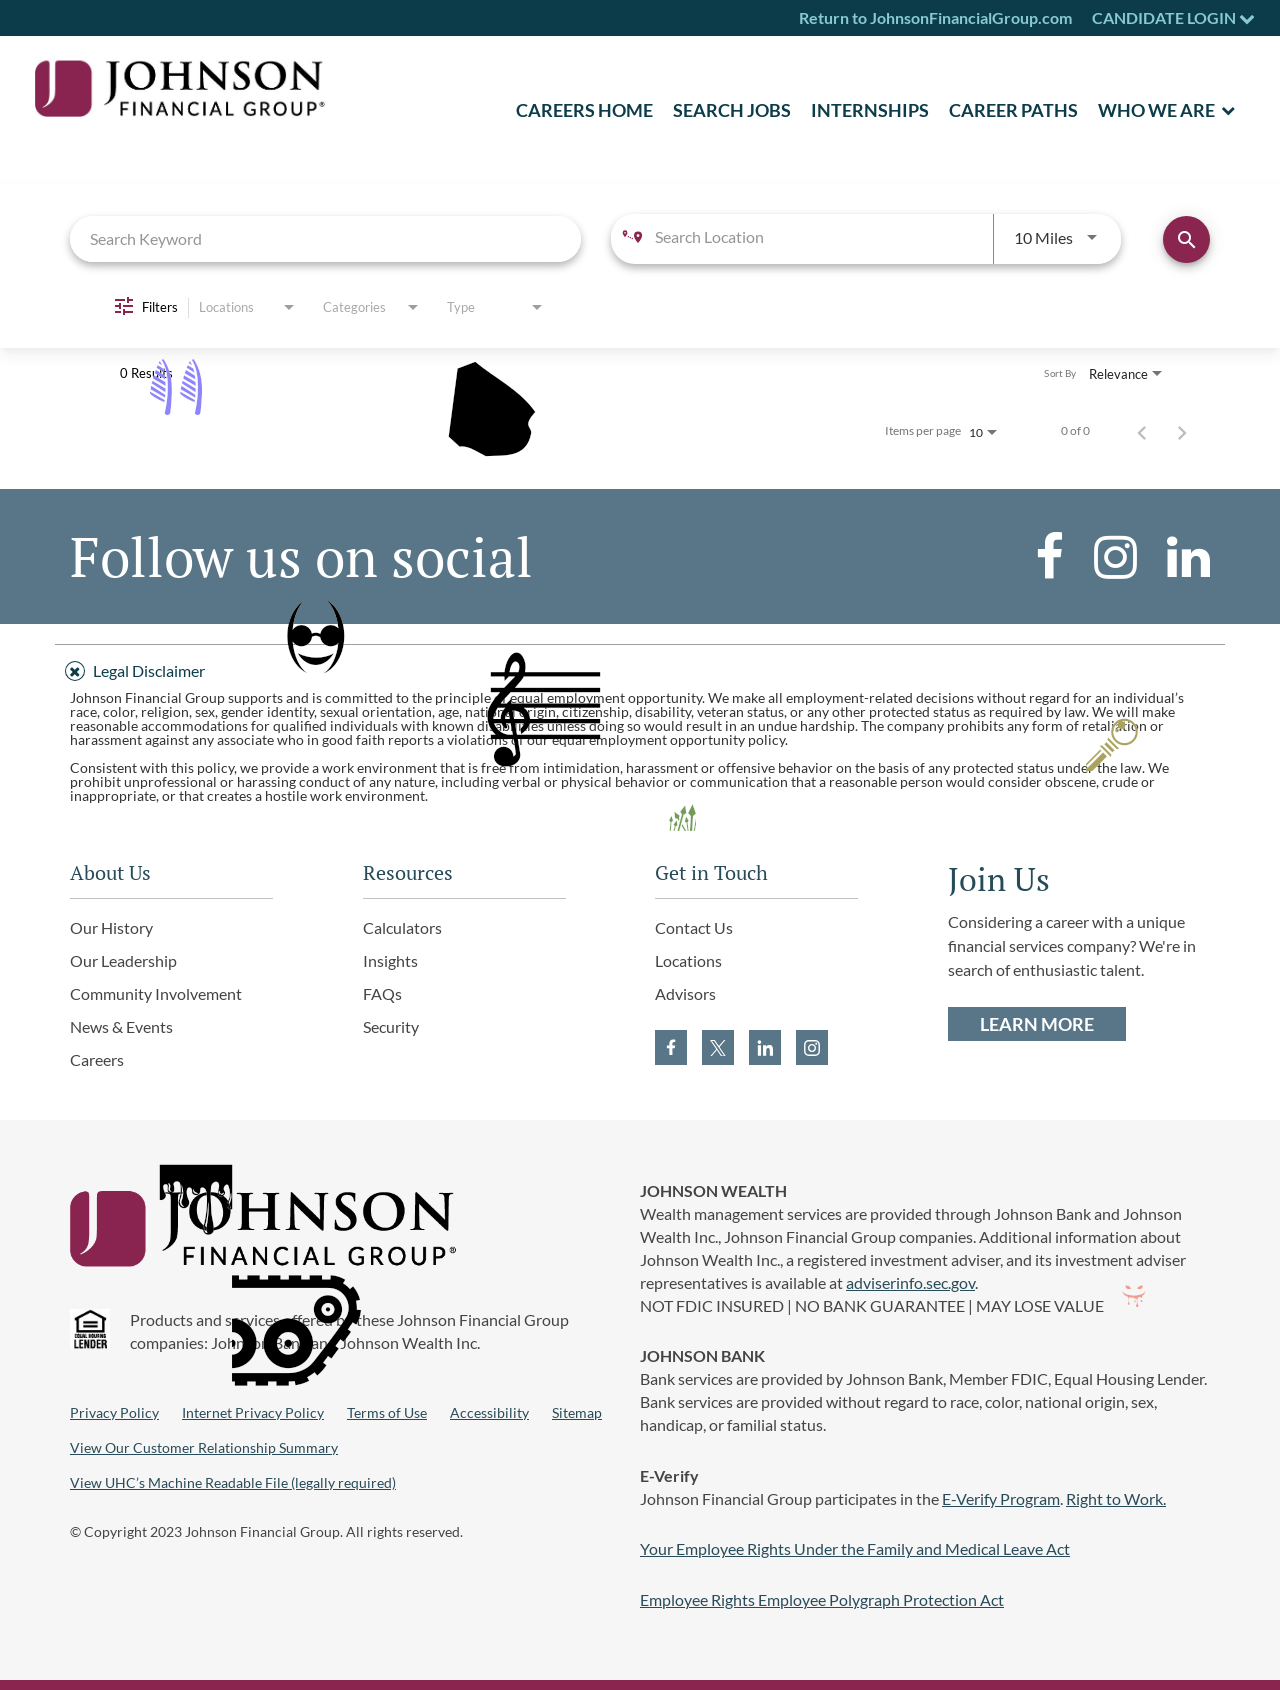 The height and width of the screenshot is (1690, 1280). Describe the element at coordinates (1114, 742) in the screenshot. I see `cast a spell or use magic ability` at that location.